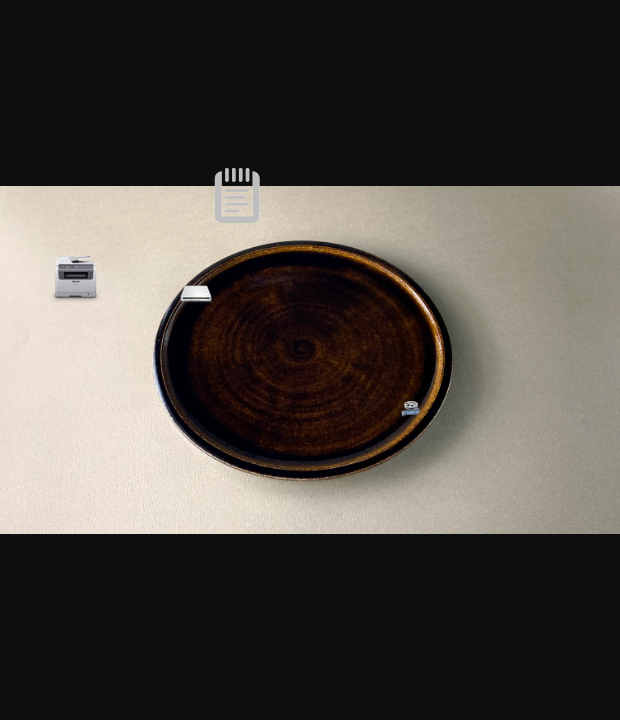 The height and width of the screenshot is (720, 620). I want to click on connect to a network printer, so click(75, 276).